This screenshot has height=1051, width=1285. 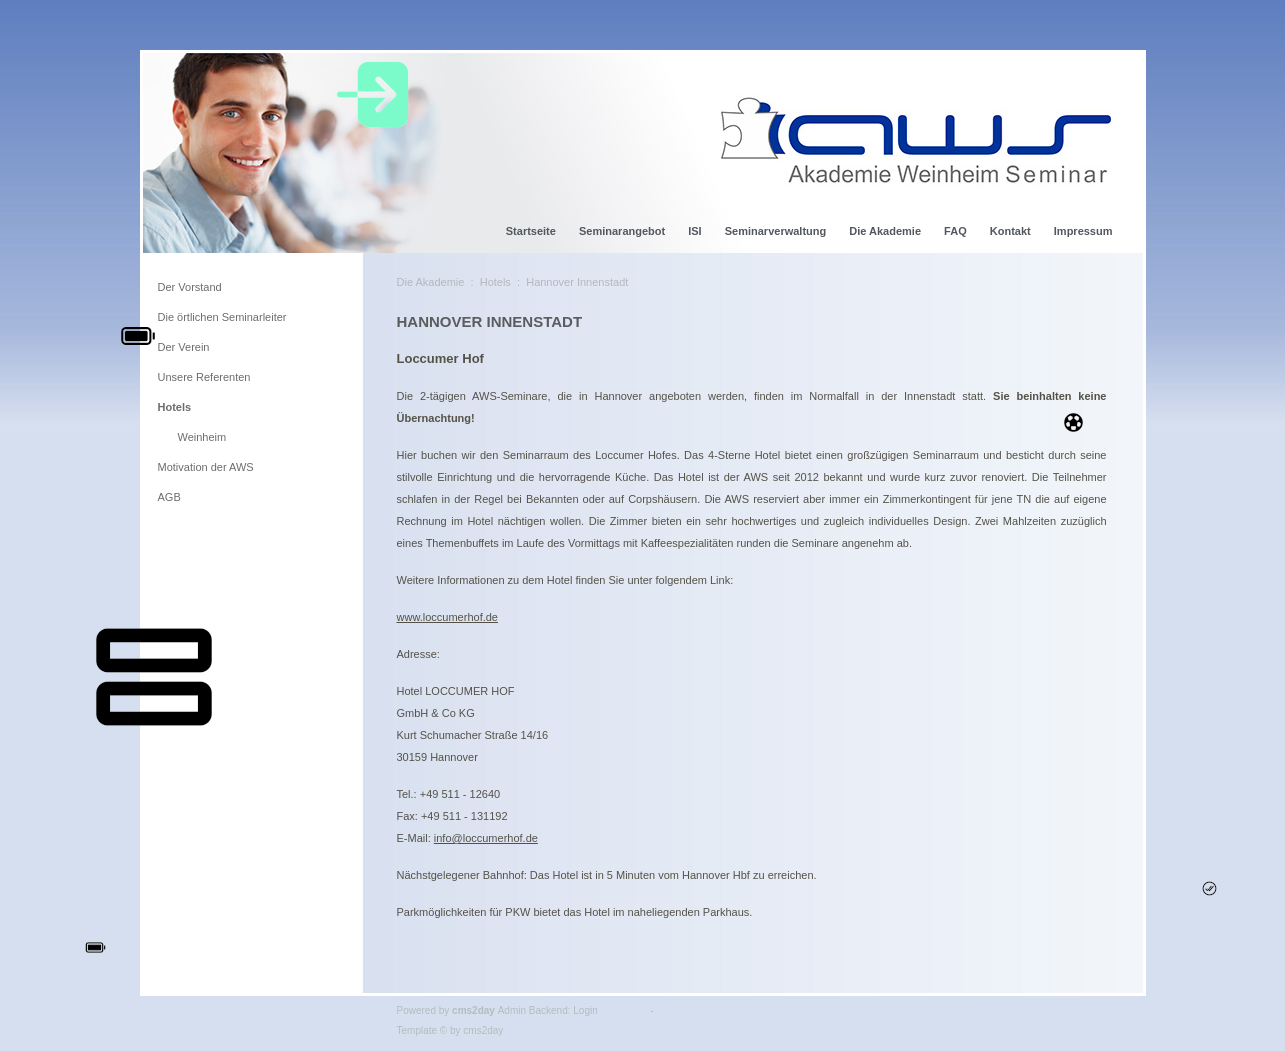 What do you see at coordinates (1073, 422) in the screenshot?
I see `access football or soccer content` at bounding box center [1073, 422].